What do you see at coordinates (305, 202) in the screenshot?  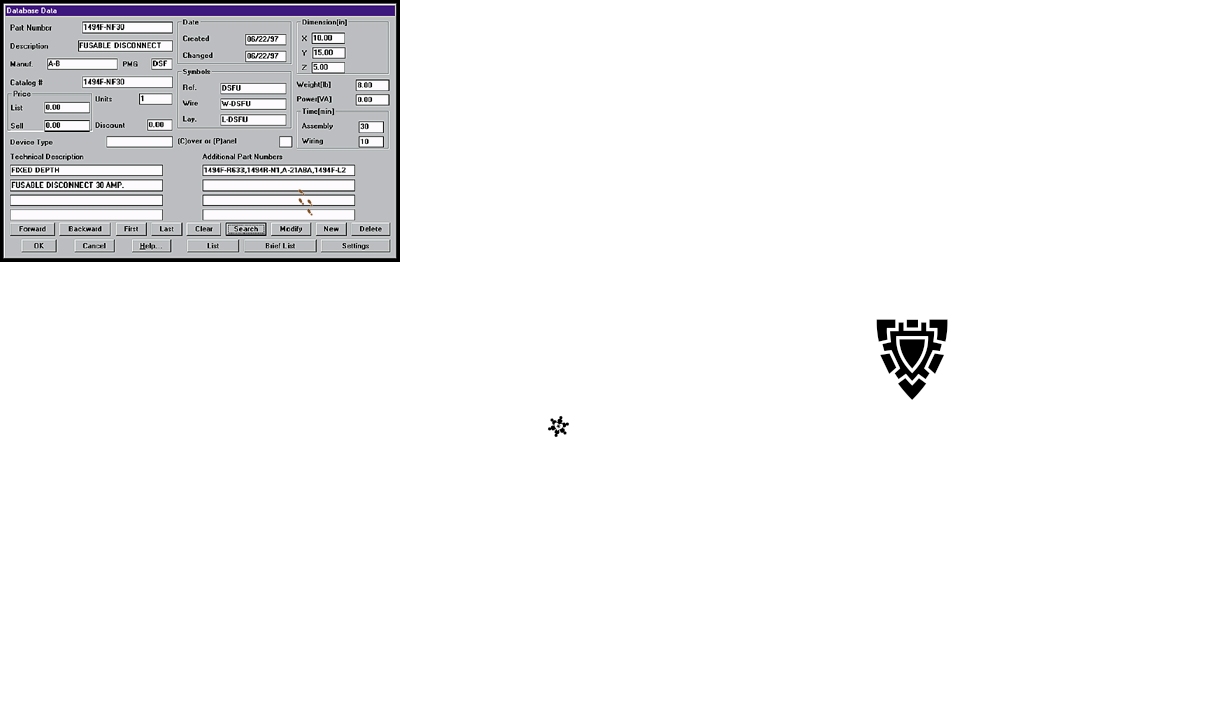 I see `track your steps or walking activity` at bounding box center [305, 202].